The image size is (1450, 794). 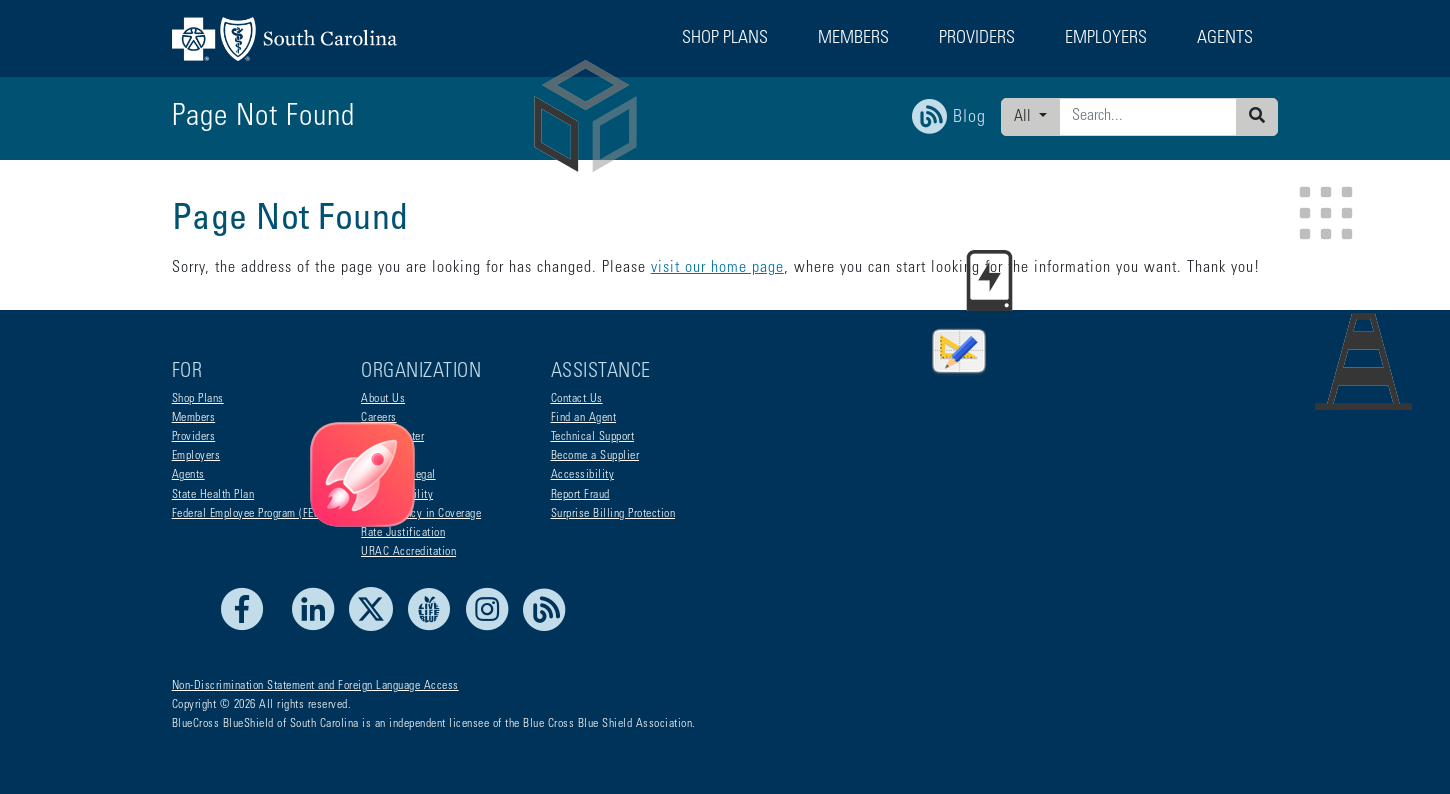 I want to click on open gtk demo application, so click(x=585, y=118).